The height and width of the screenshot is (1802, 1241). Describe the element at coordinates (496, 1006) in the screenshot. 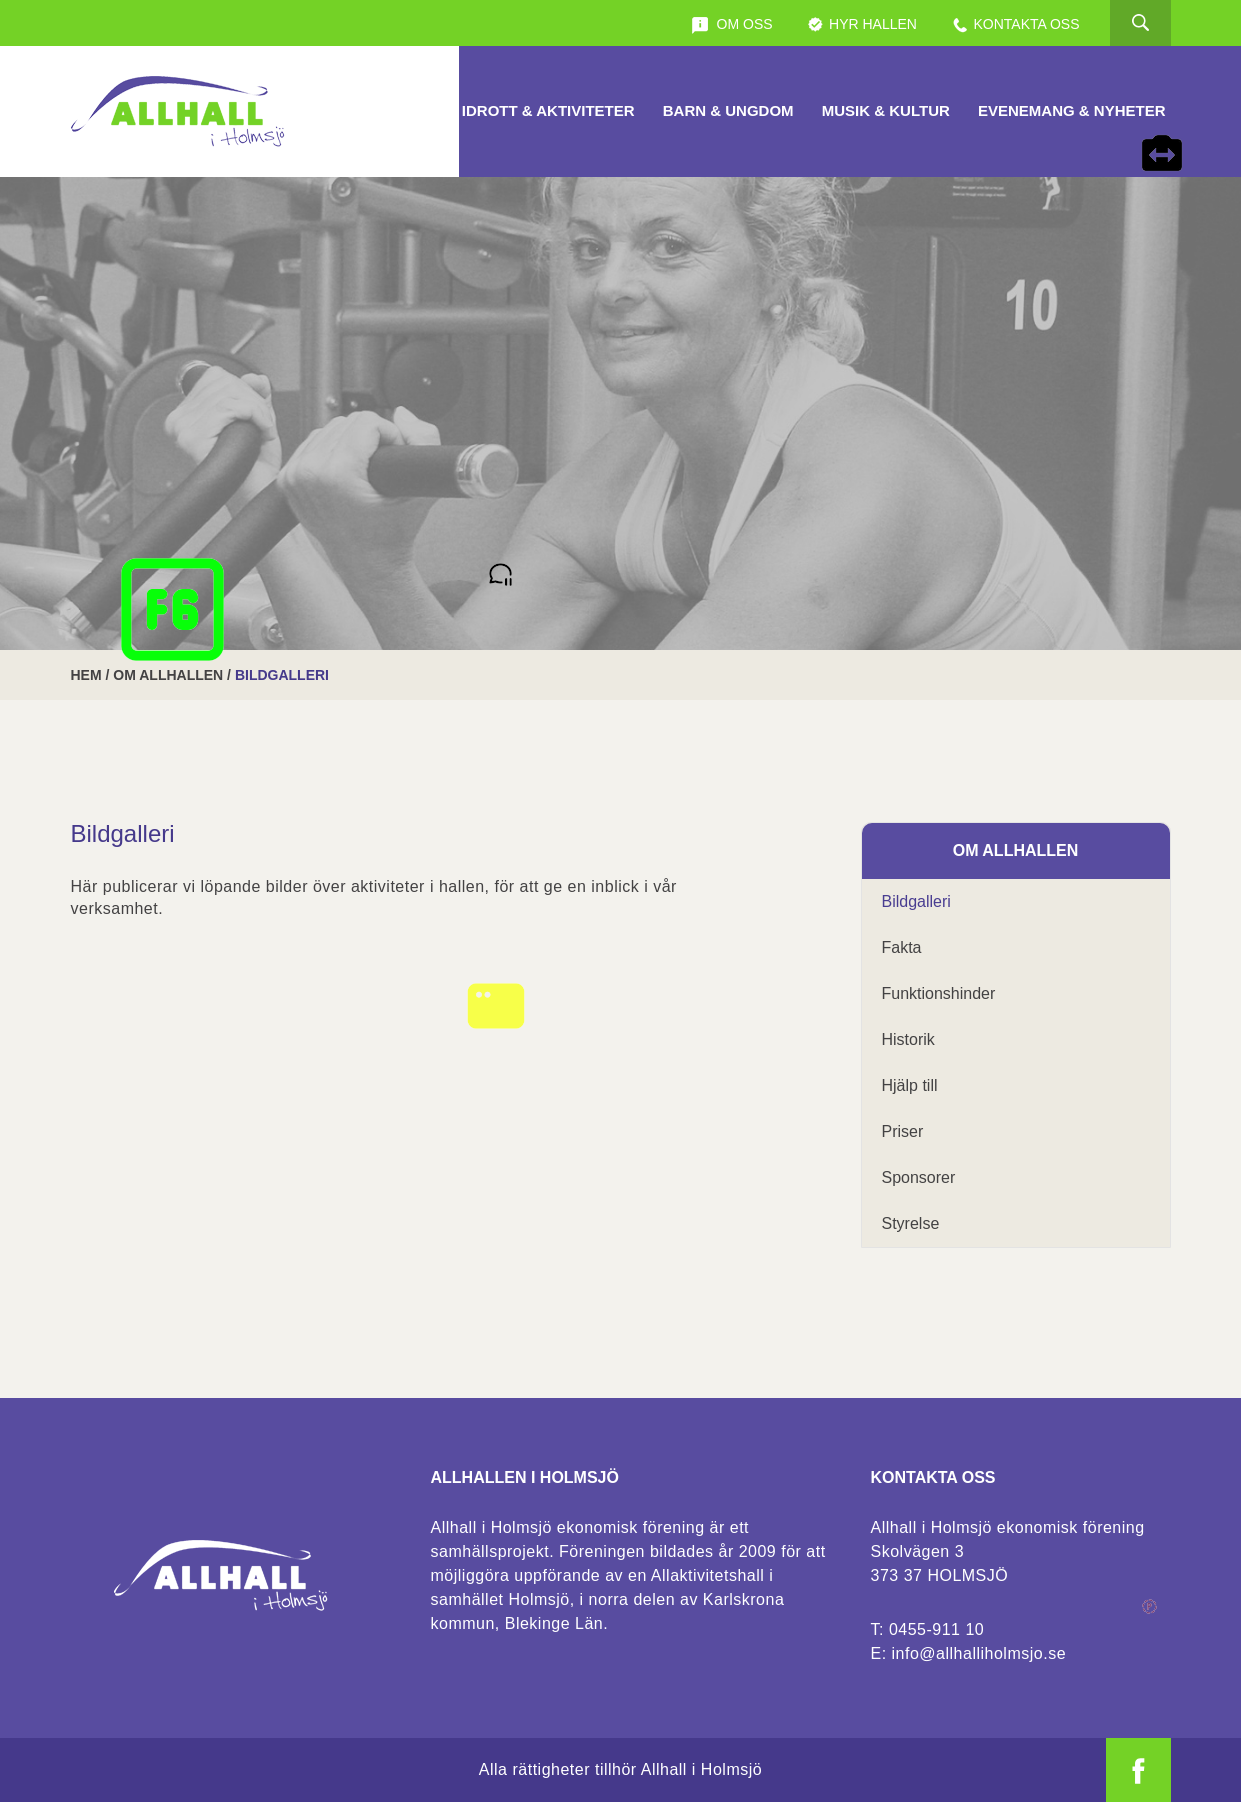

I see `open application window` at that location.